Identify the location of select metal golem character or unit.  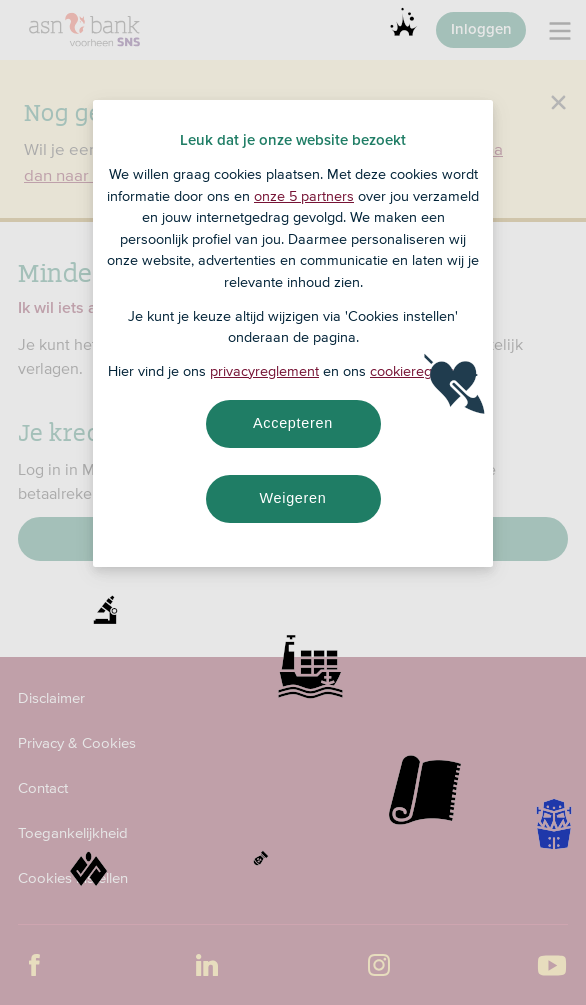
(554, 824).